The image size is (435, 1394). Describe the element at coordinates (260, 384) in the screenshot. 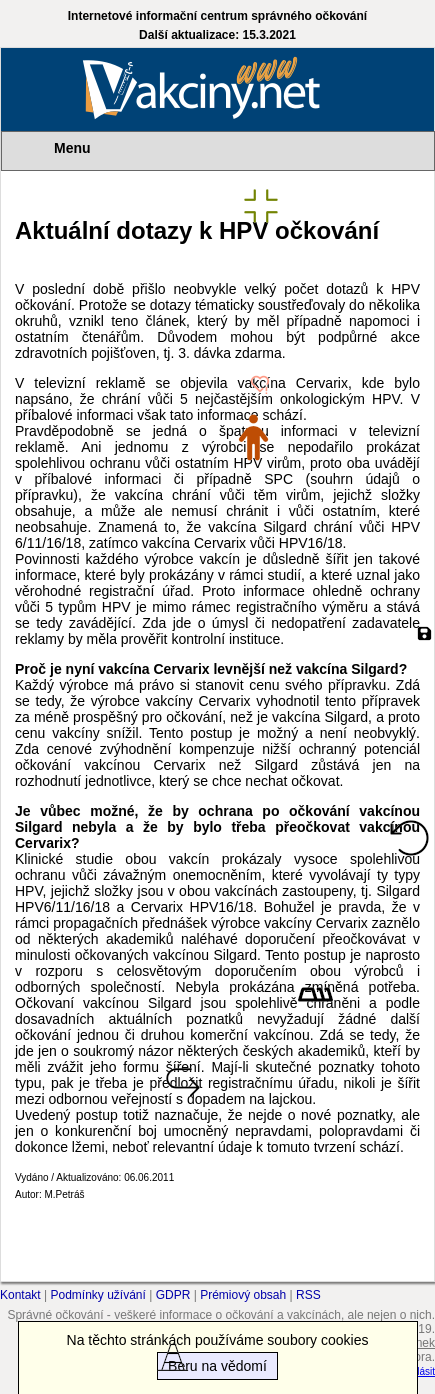

I see `indicates an issue with a liked or favorited item` at that location.